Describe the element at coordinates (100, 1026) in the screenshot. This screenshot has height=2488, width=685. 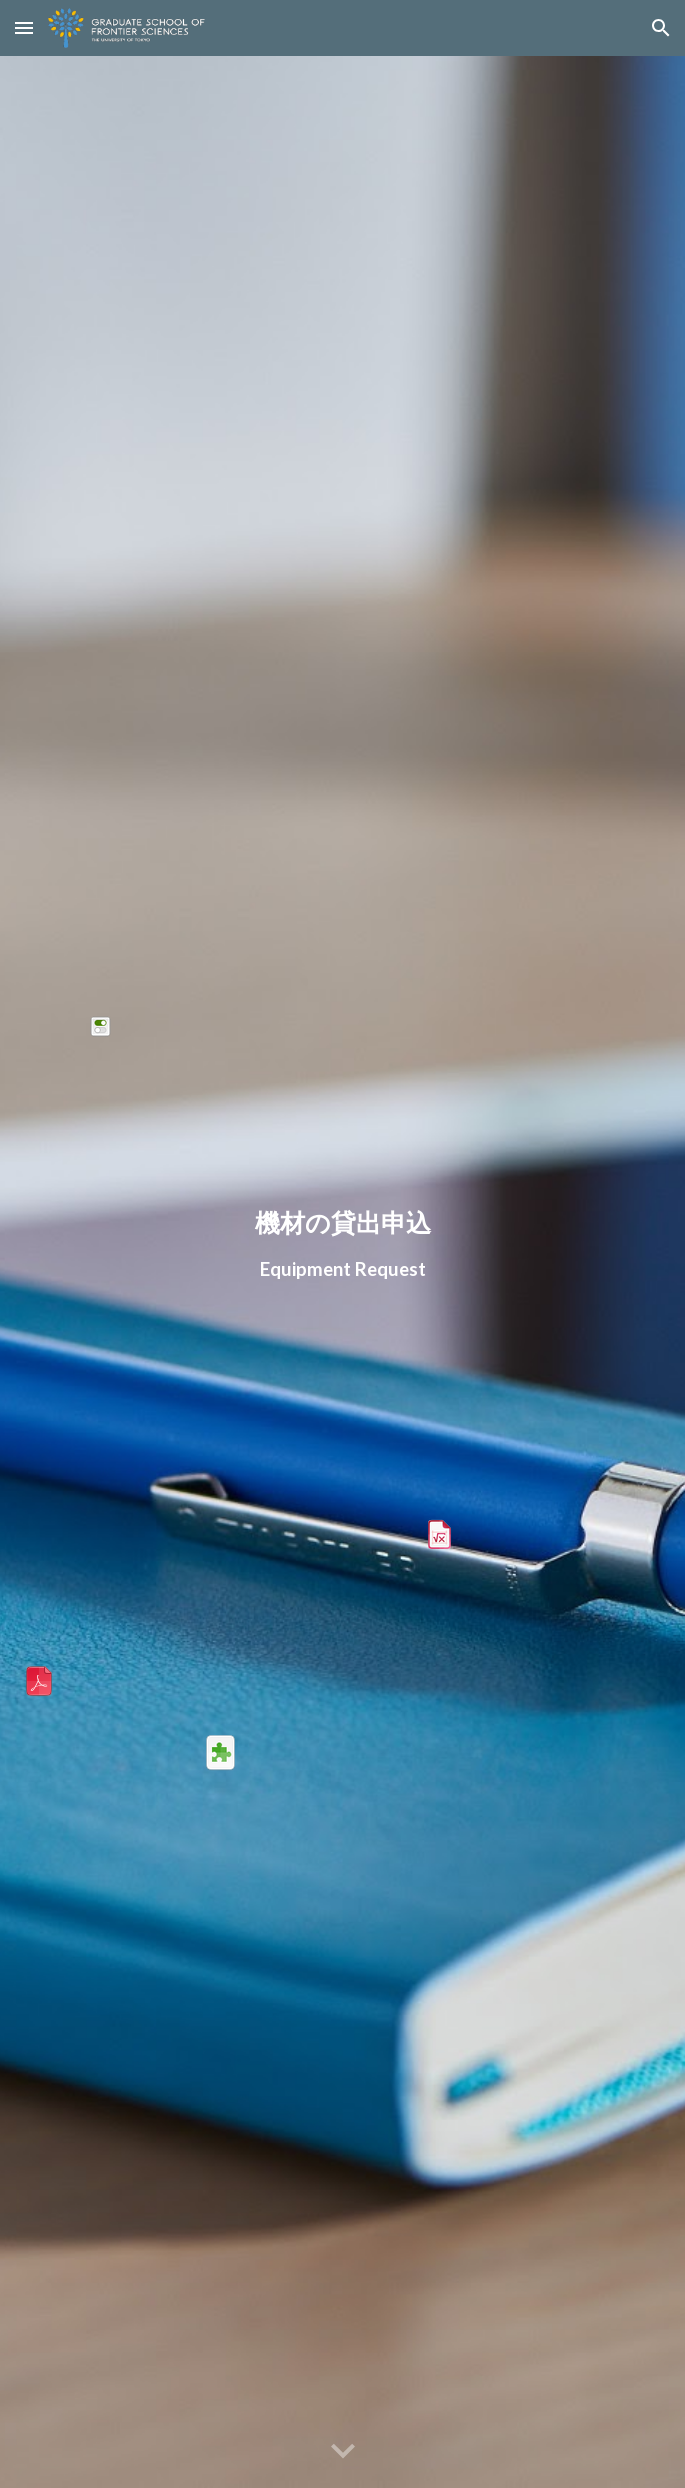
I see `open system tweaks or settings customization` at that location.